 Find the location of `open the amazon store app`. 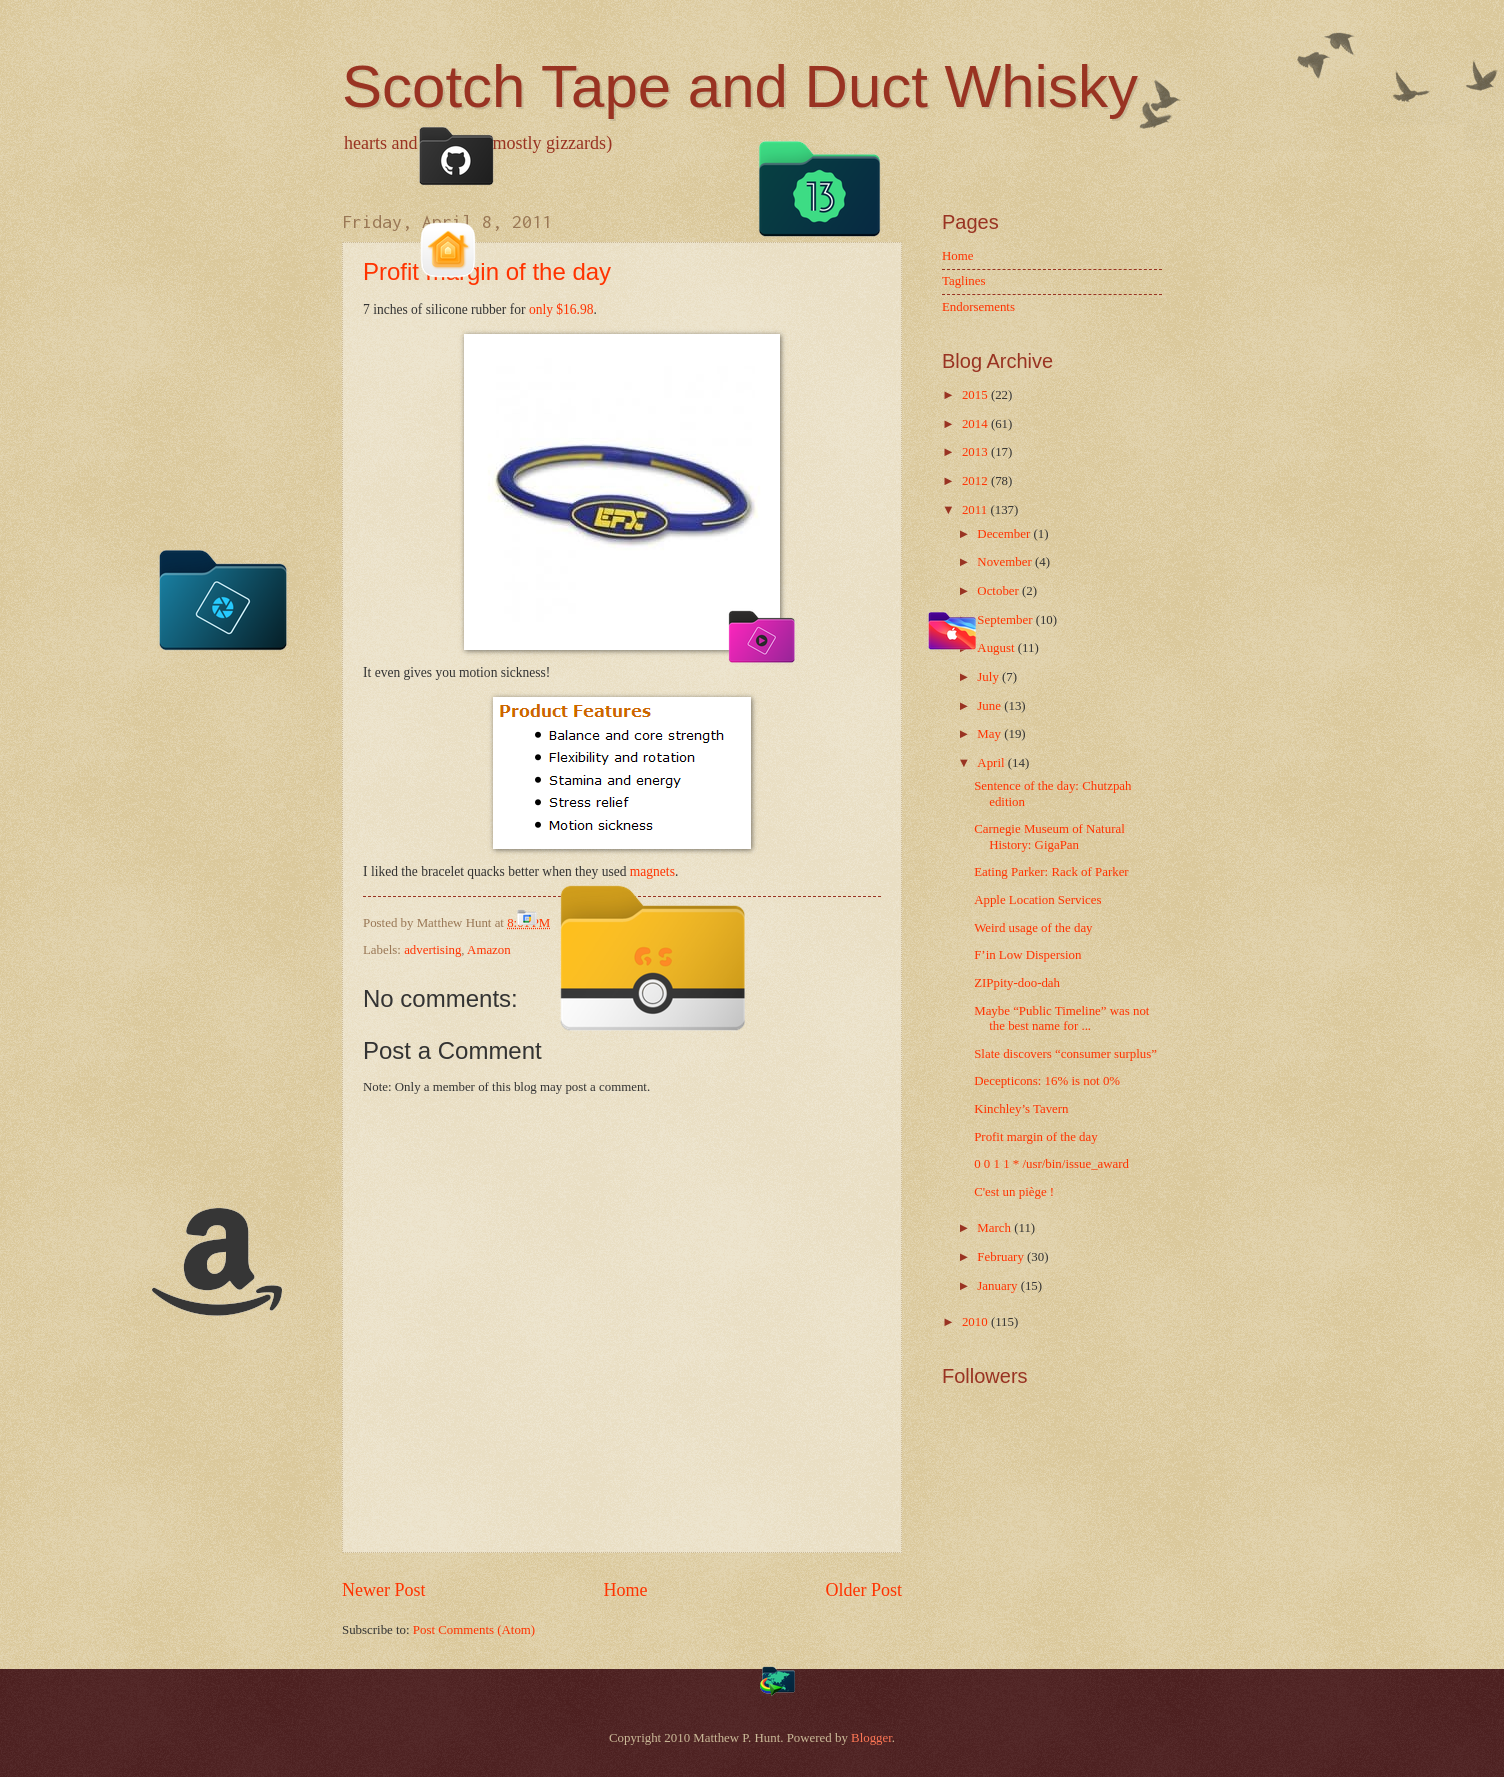

open the amazon store app is located at coordinates (217, 1264).